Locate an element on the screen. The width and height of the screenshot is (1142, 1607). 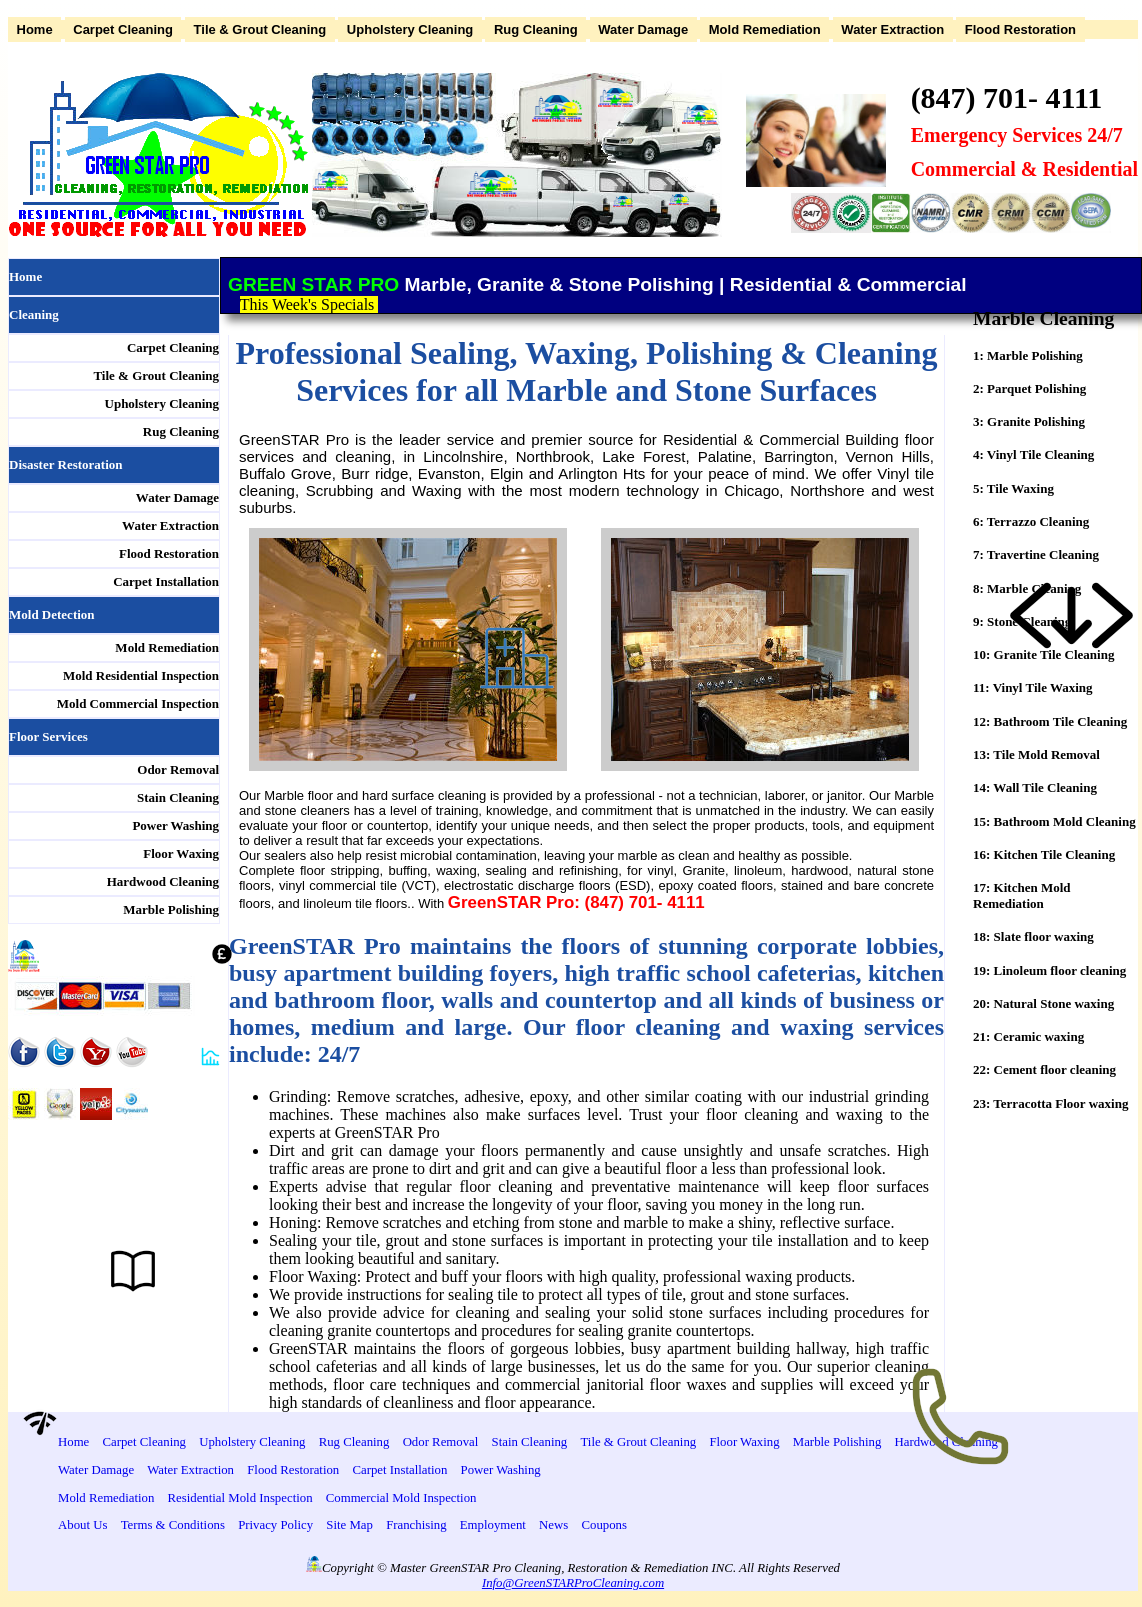
check network connection speed is located at coordinates (40, 1423).